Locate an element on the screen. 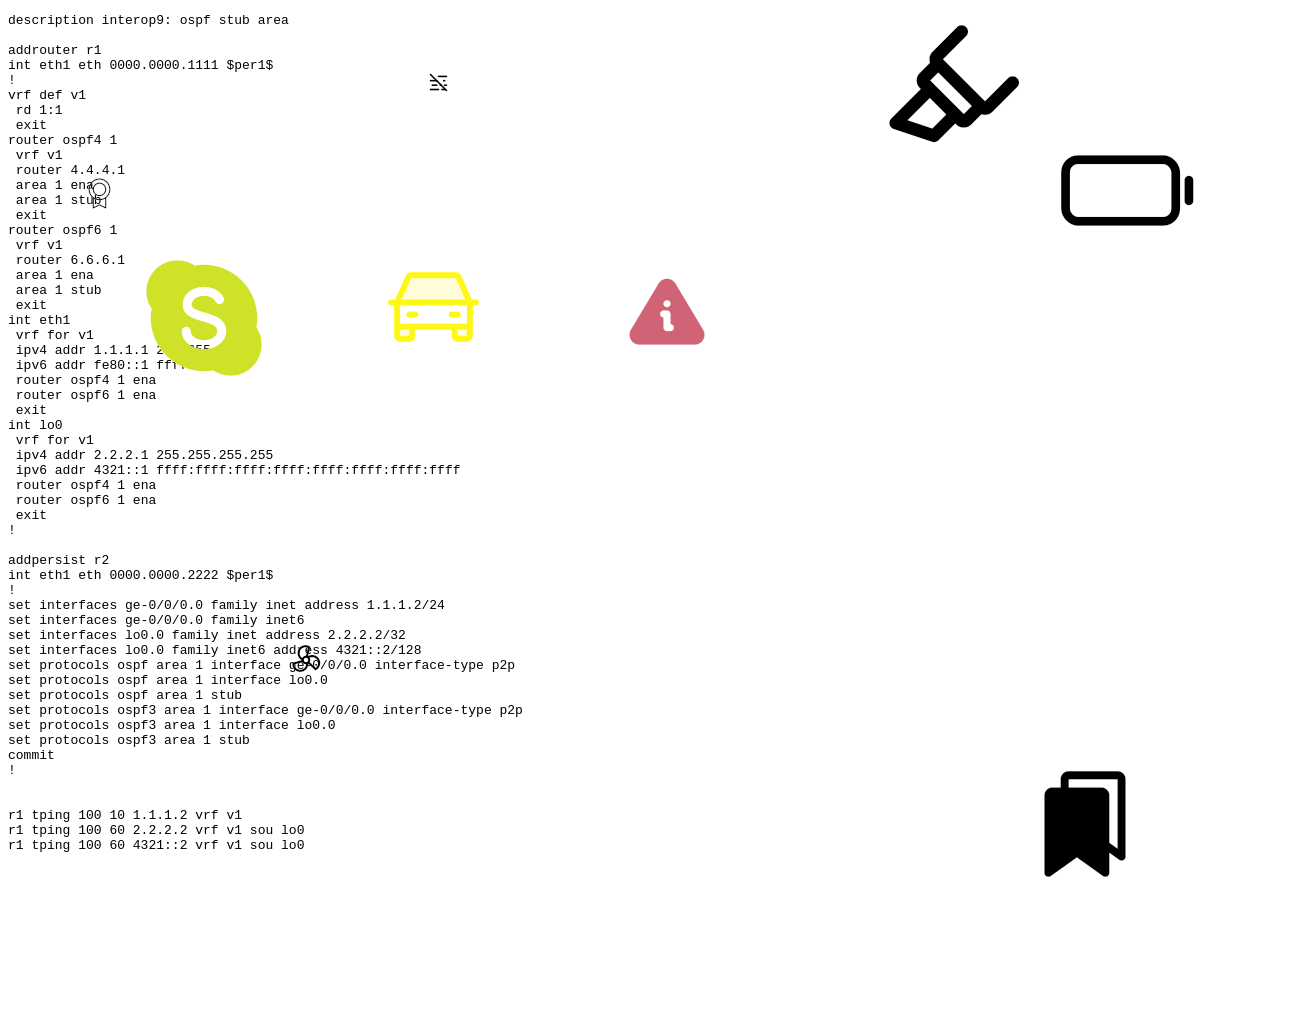 This screenshot has height=1034, width=1305. view your saved bookmarks is located at coordinates (1085, 824).